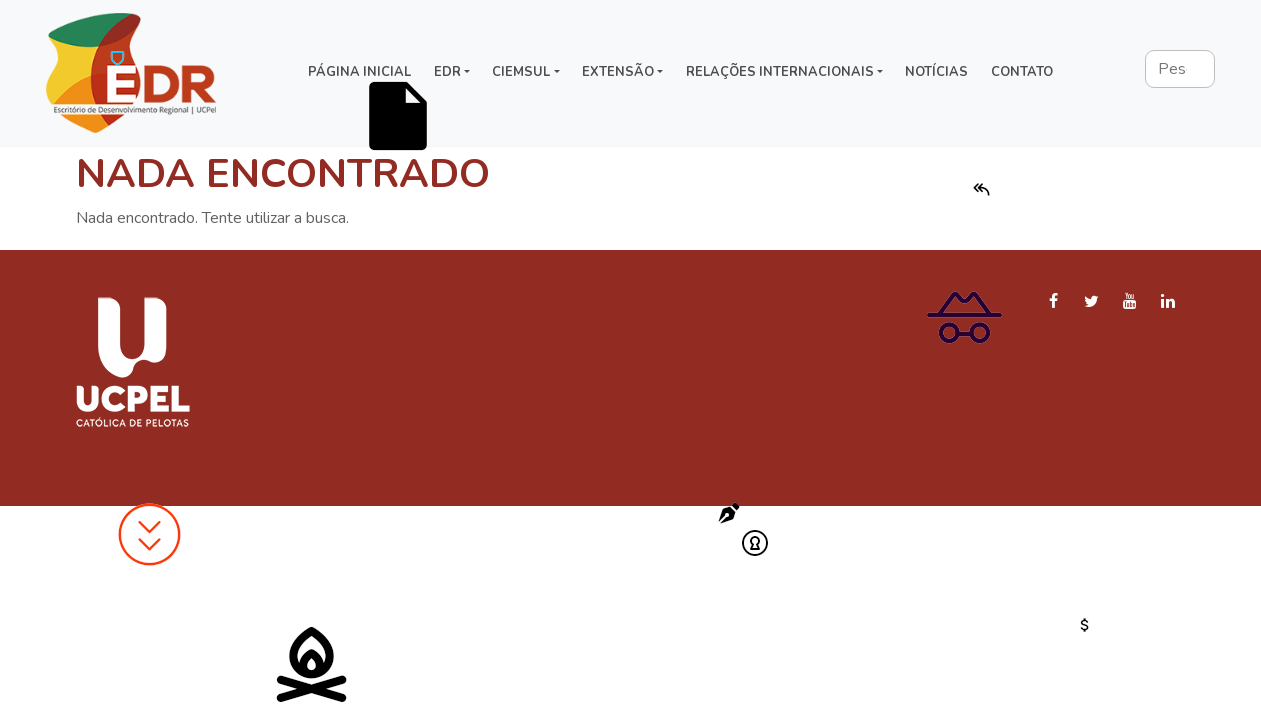  What do you see at coordinates (981, 189) in the screenshot?
I see `reply all to a message or email` at bounding box center [981, 189].